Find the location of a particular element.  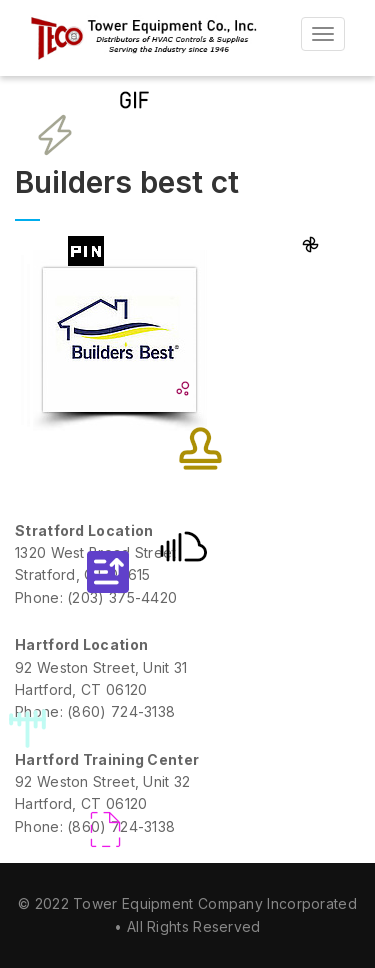

open soundcloud app is located at coordinates (183, 548).